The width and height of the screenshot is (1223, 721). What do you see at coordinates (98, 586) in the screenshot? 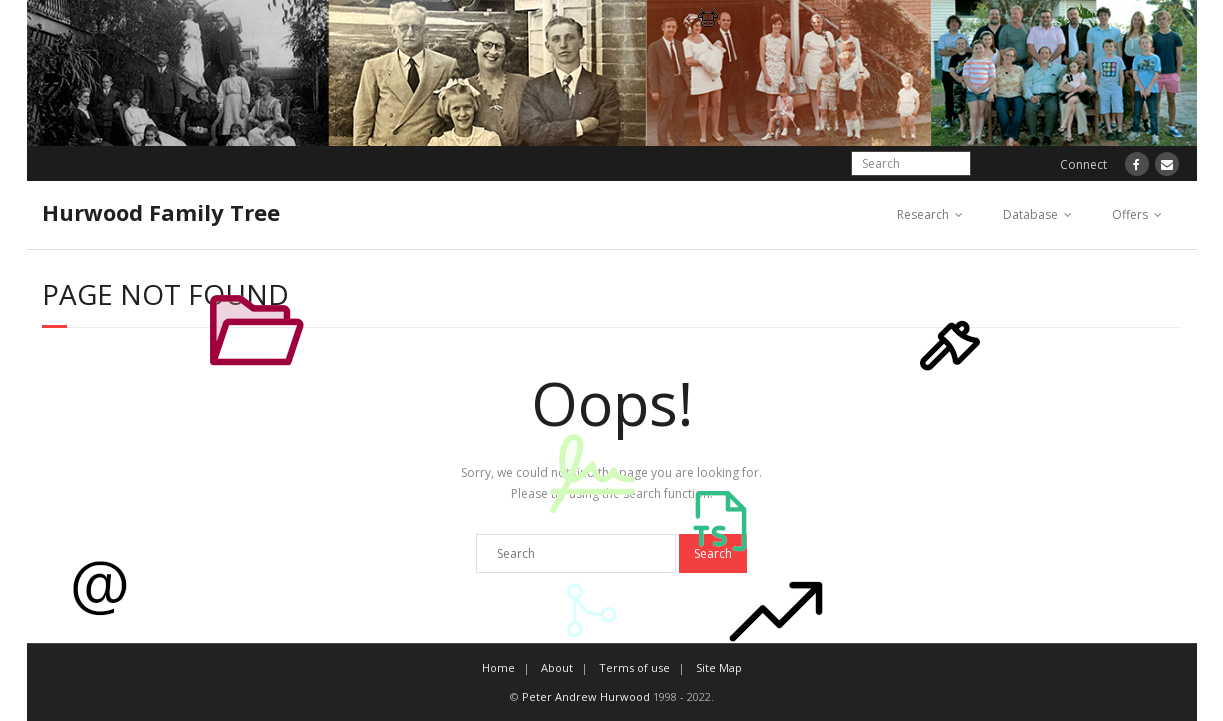
I see `mention a user in a comment or message` at bounding box center [98, 586].